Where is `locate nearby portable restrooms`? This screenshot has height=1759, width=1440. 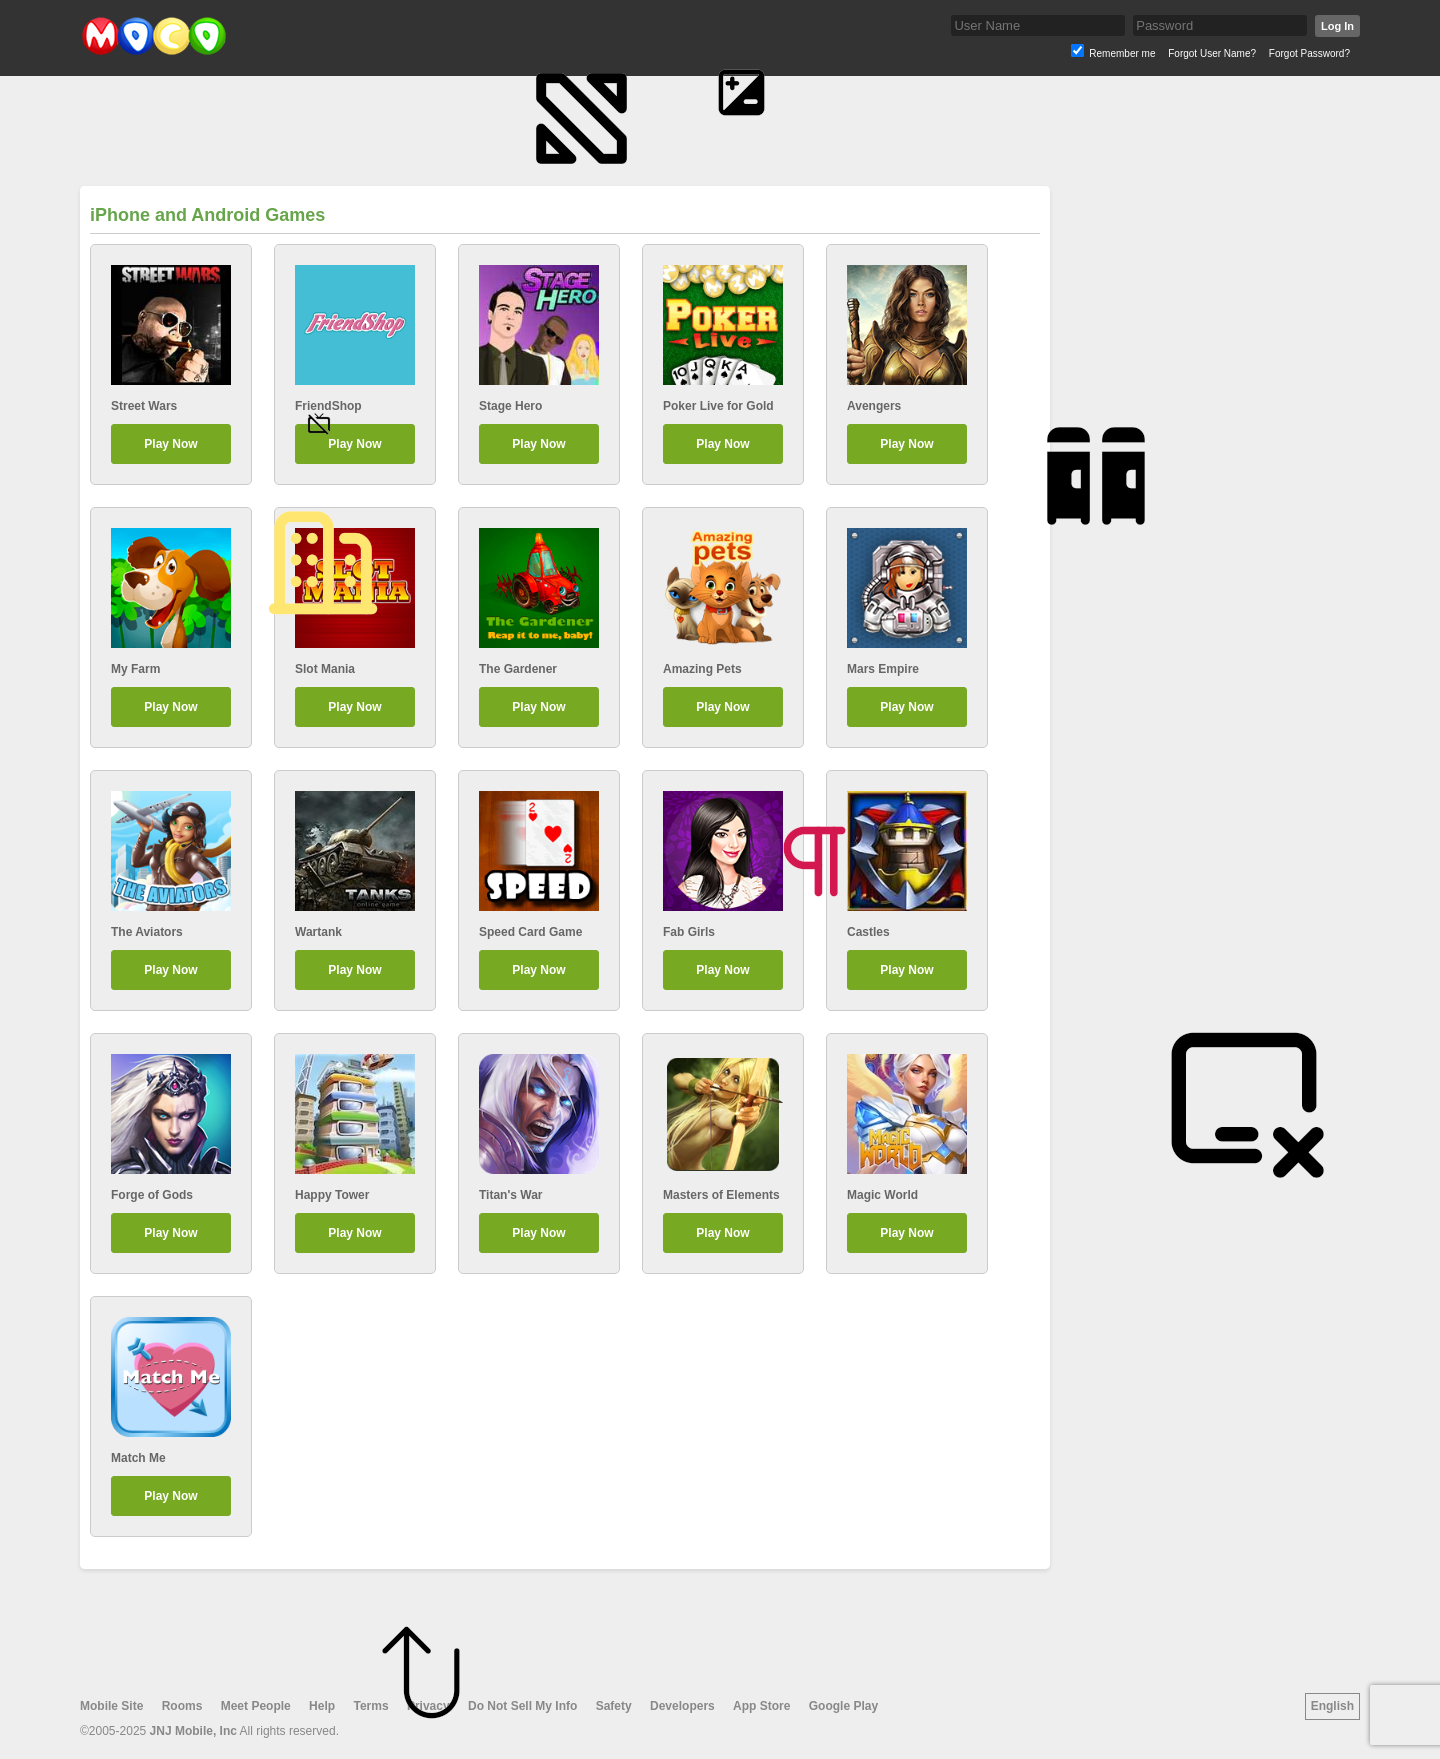 locate nearby portable restrooms is located at coordinates (1096, 476).